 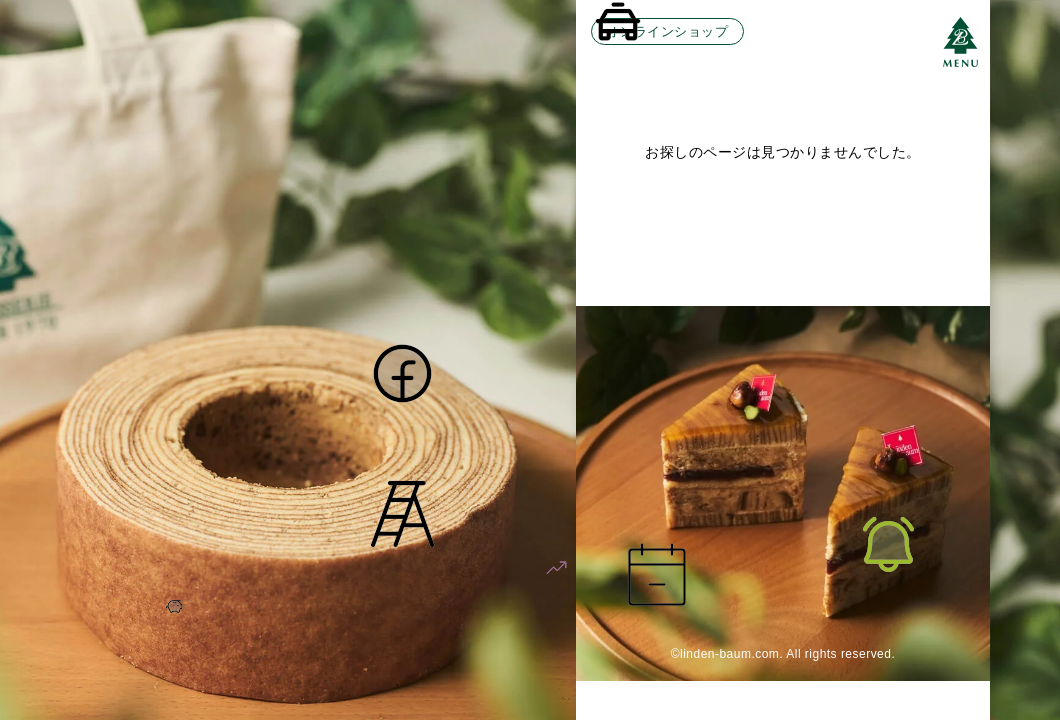 I want to click on remove an event from your calendar, so click(x=657, y=577).